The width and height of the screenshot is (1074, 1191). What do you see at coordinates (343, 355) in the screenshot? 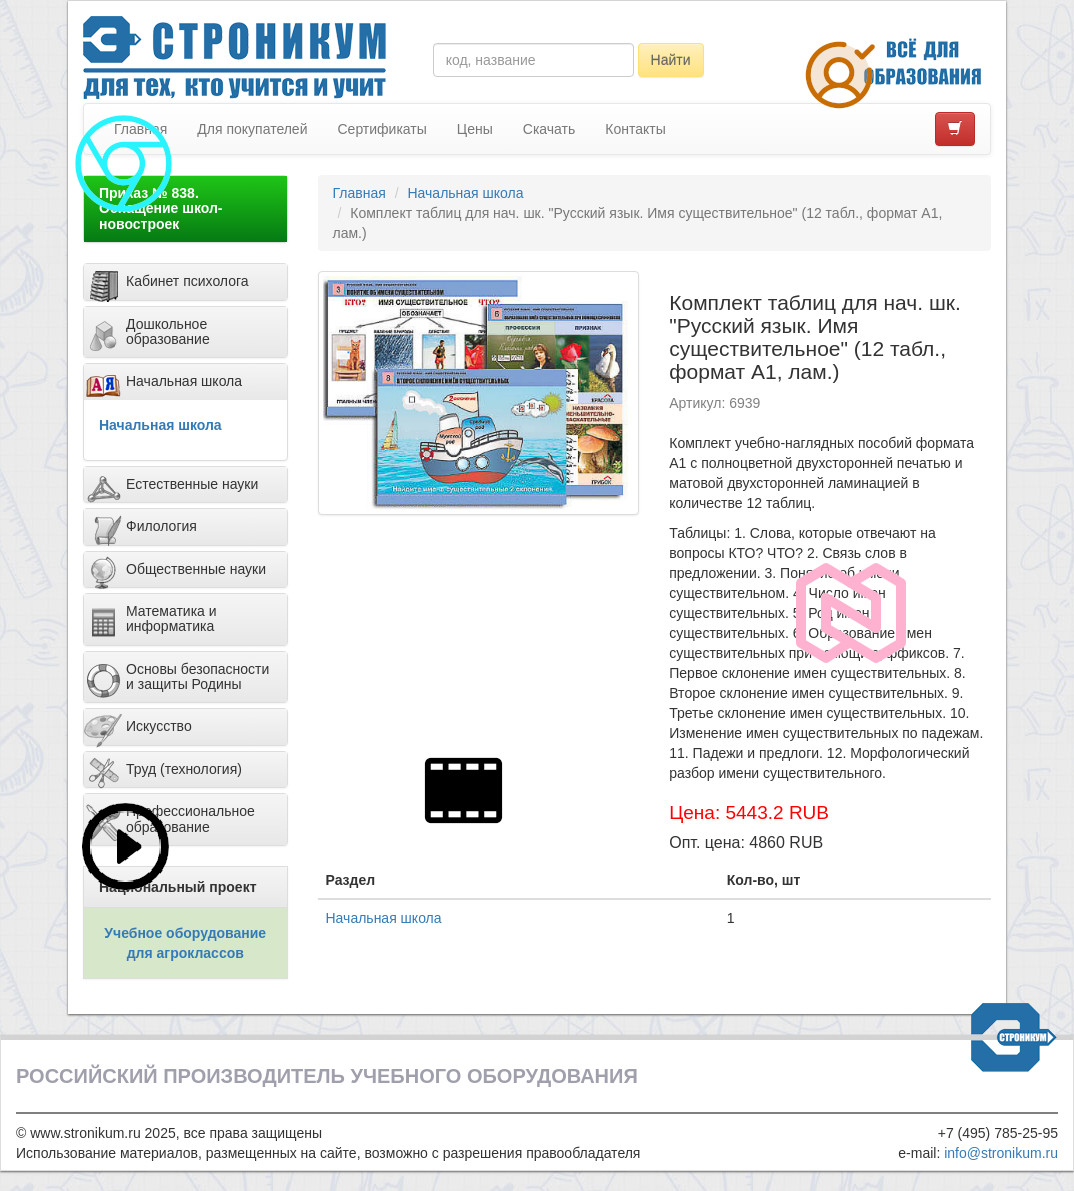
I see `open your email inbox` at bounding box center [343, 355].